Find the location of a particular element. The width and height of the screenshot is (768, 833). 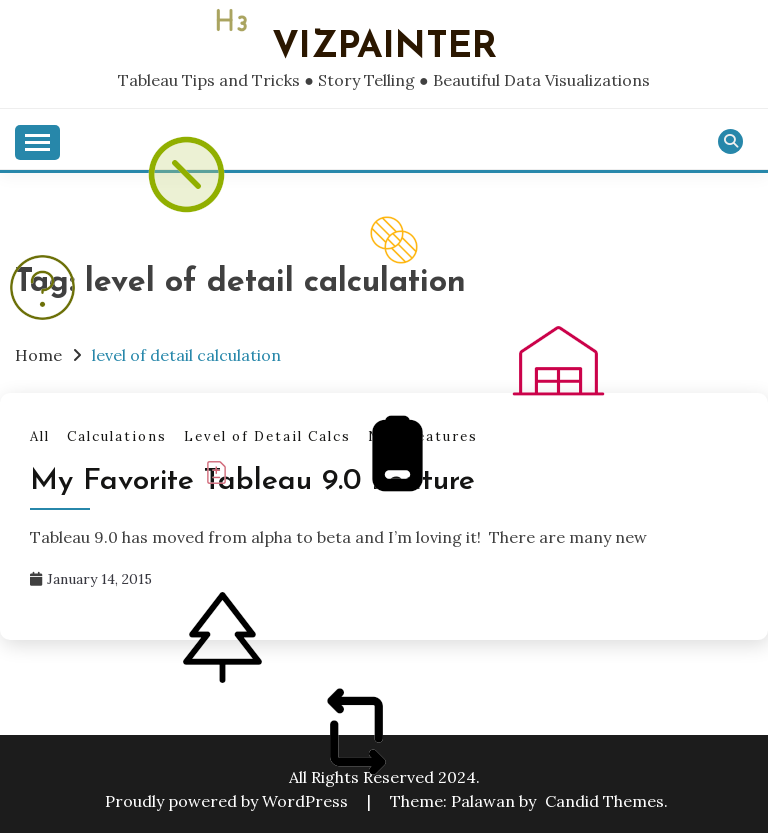

format text as heading level 3 is located at coordinates (231, 20).